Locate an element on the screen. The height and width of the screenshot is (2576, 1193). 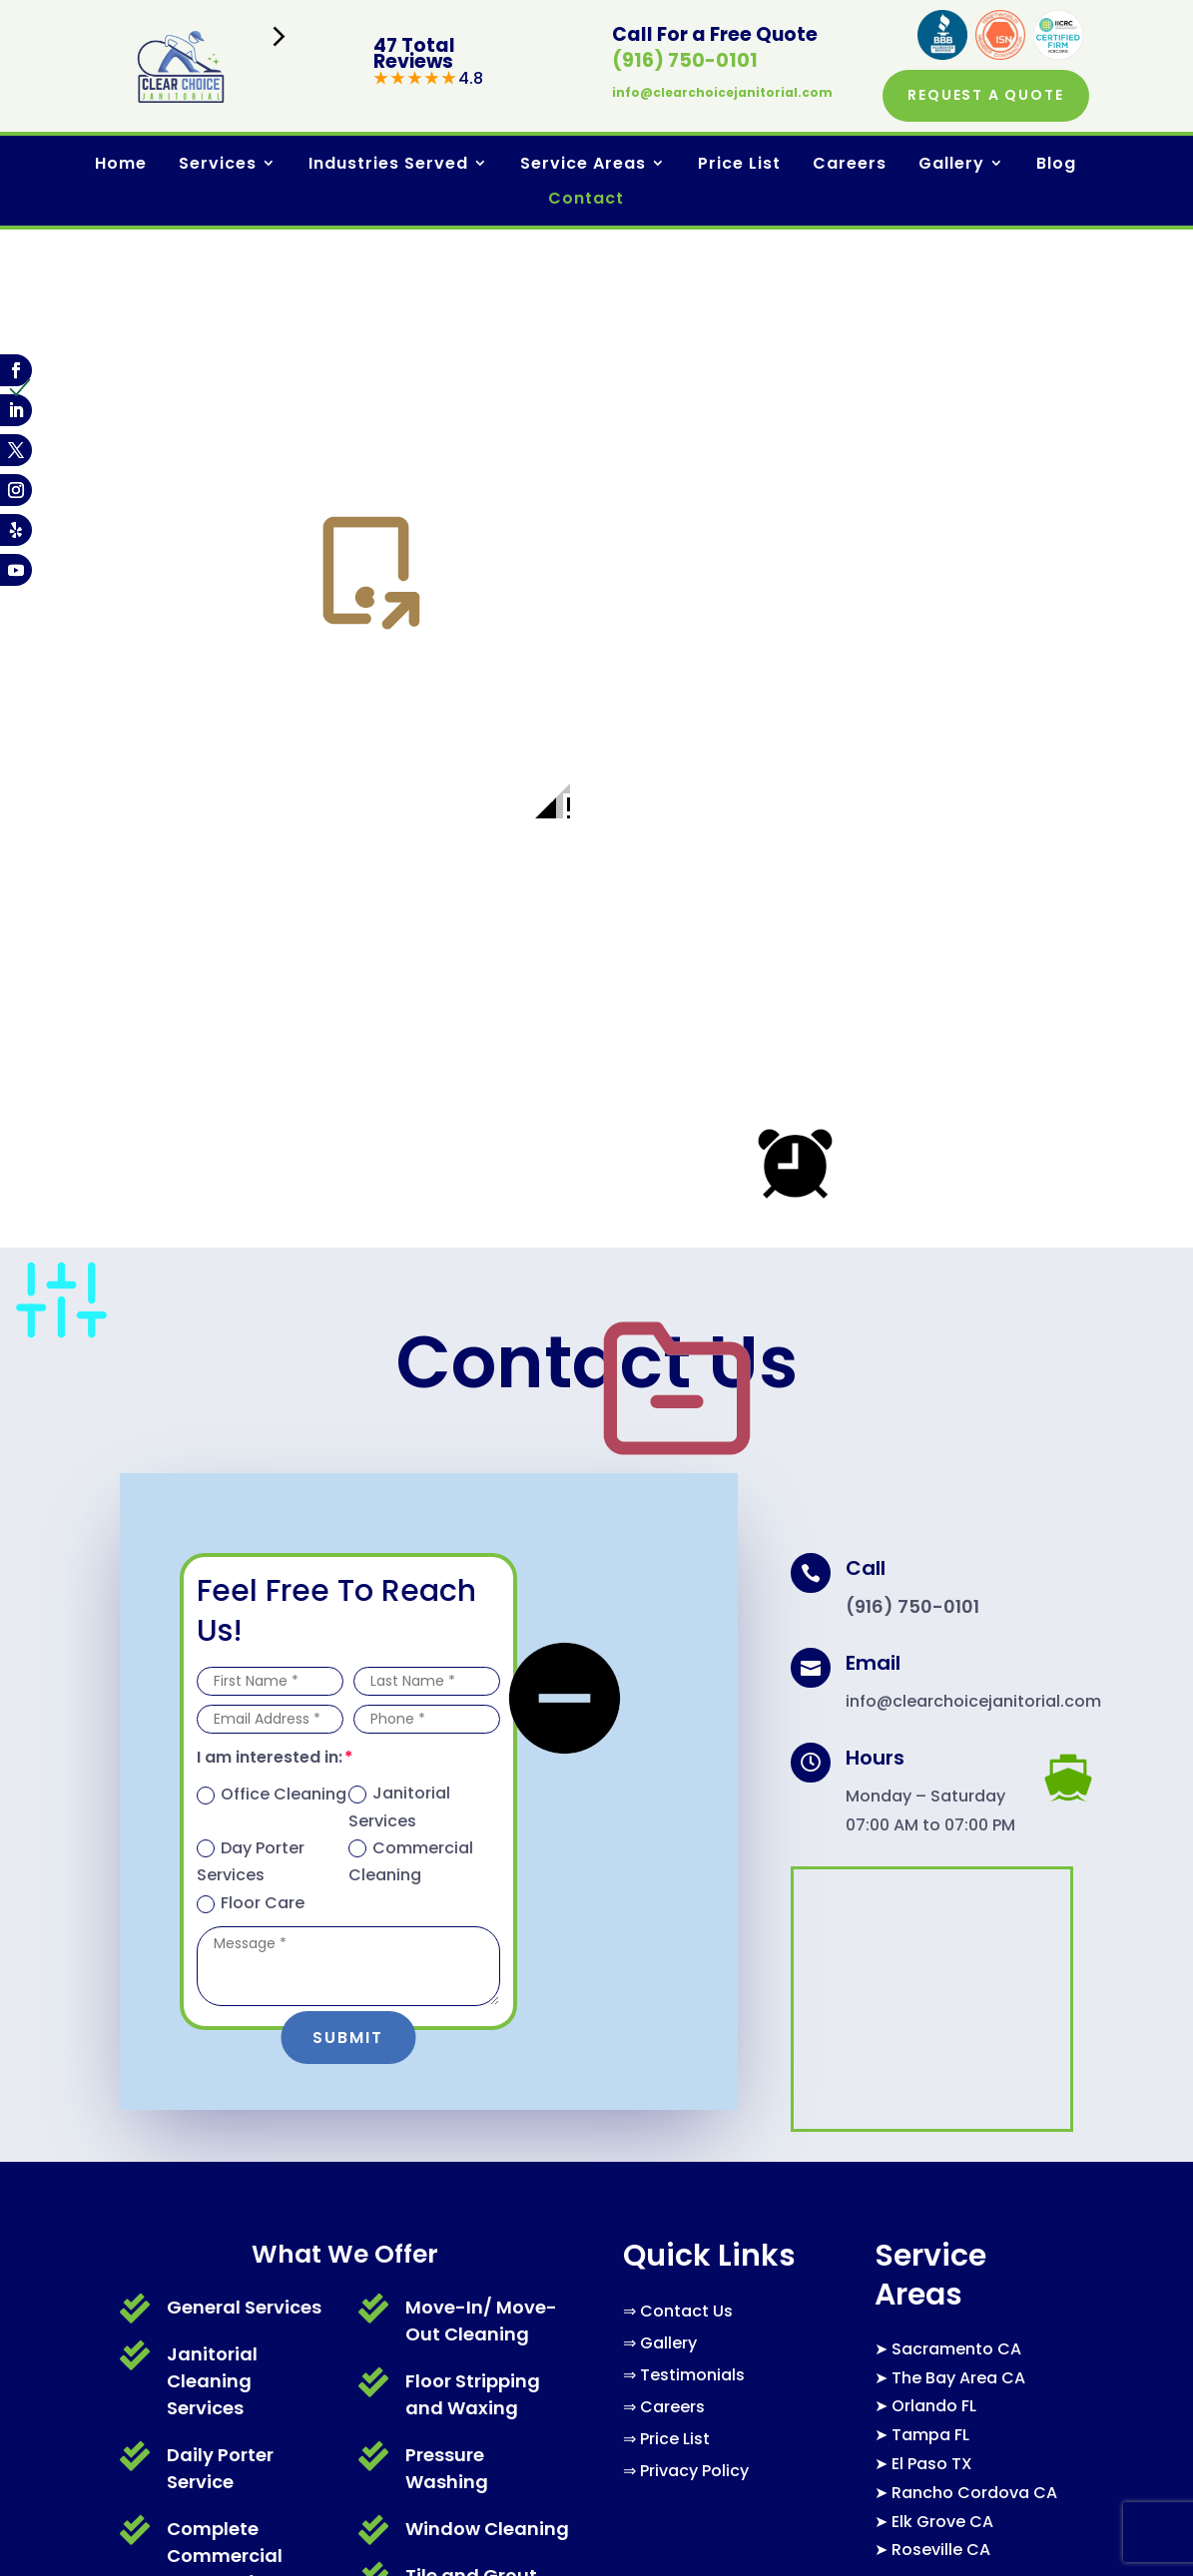
indicates weak cellular signal with no internet connection is located at coordinates (552, 800).